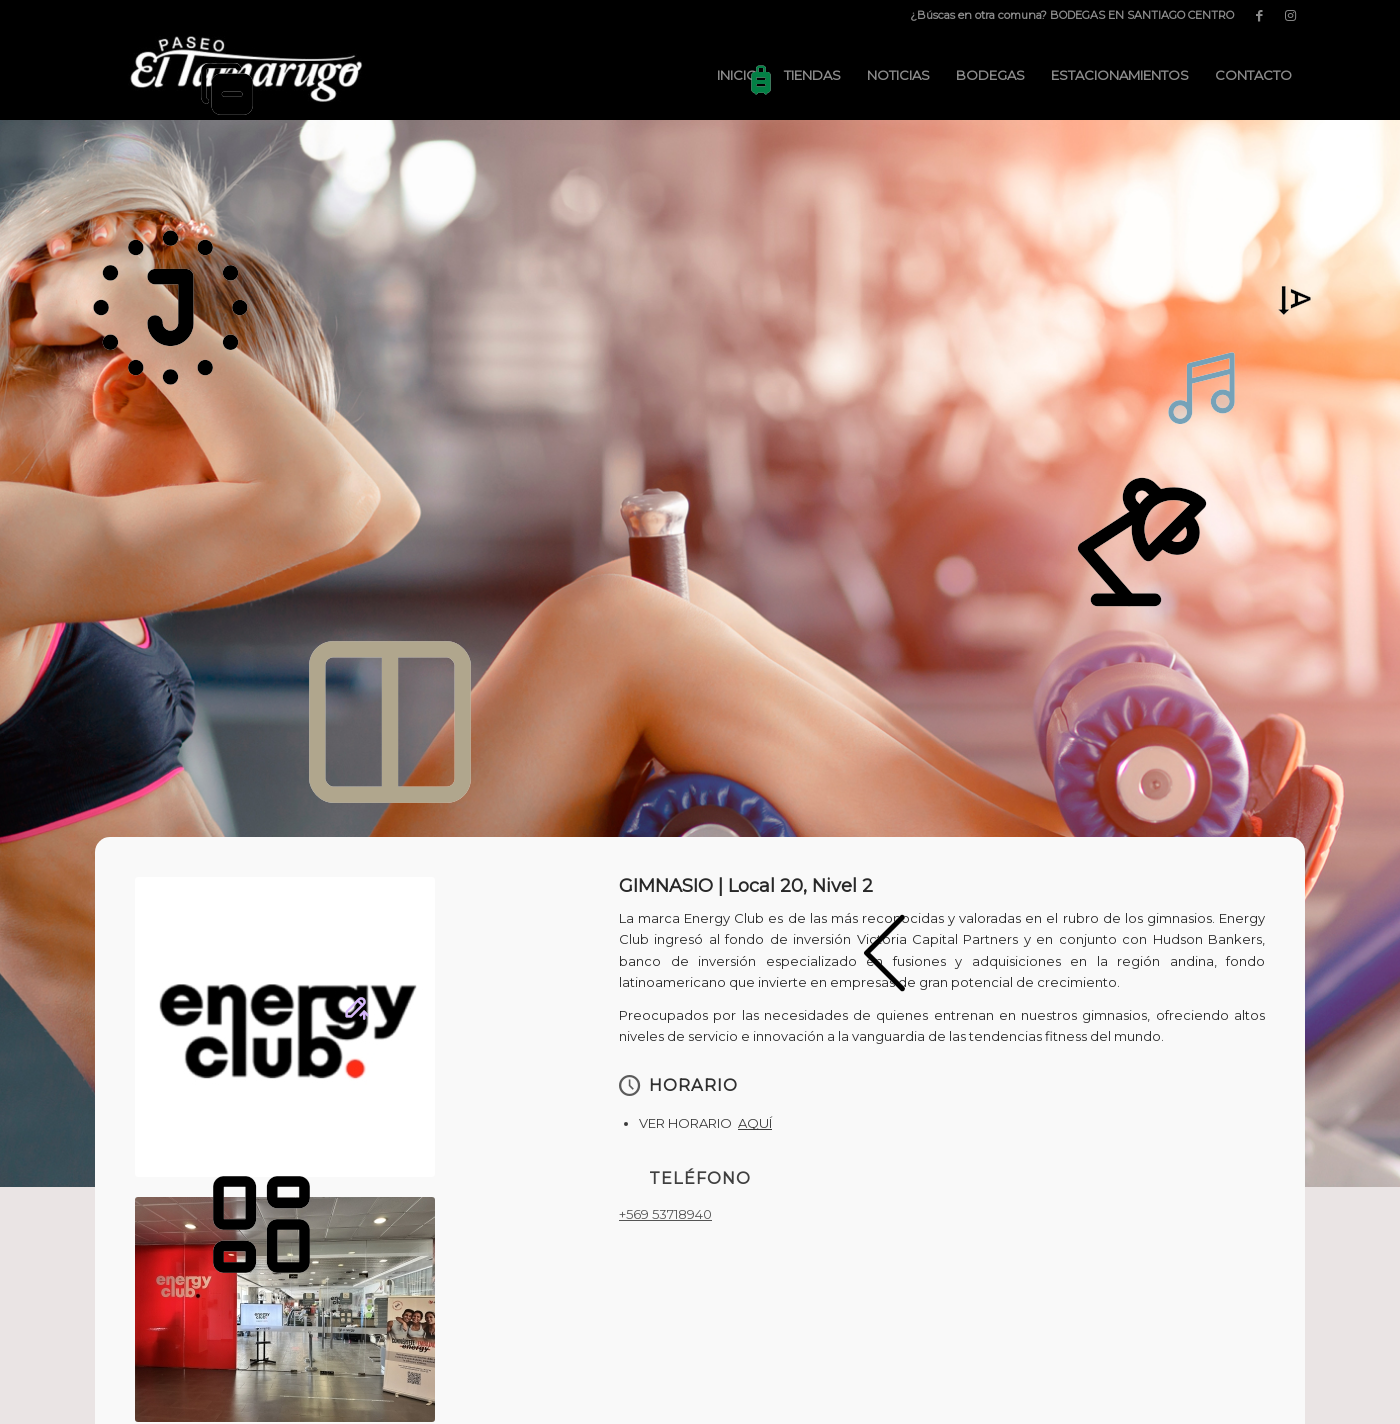  I want to click on toggle desk lamp or reading light, so click(1142, 542).